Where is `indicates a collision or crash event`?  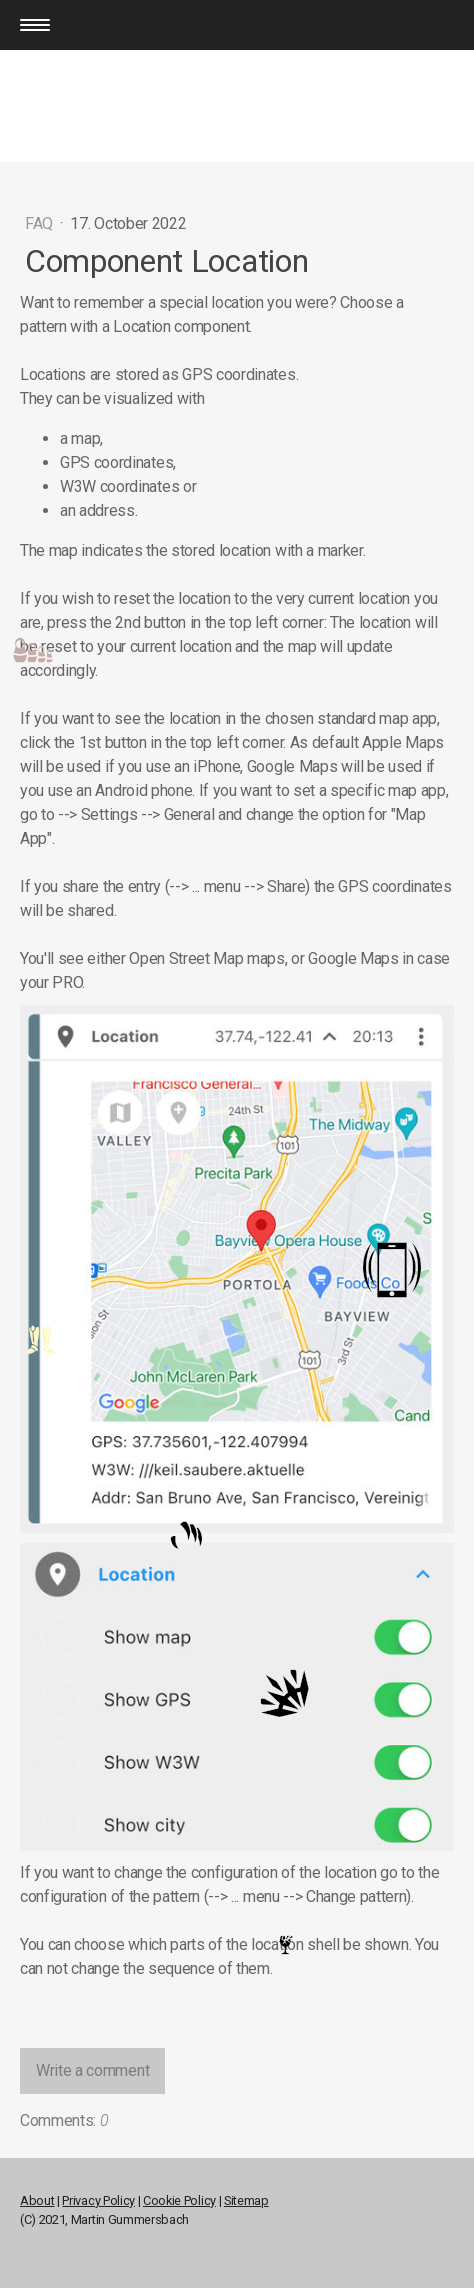 indicates a collision or crash event is located at coordinates (285, 1694).